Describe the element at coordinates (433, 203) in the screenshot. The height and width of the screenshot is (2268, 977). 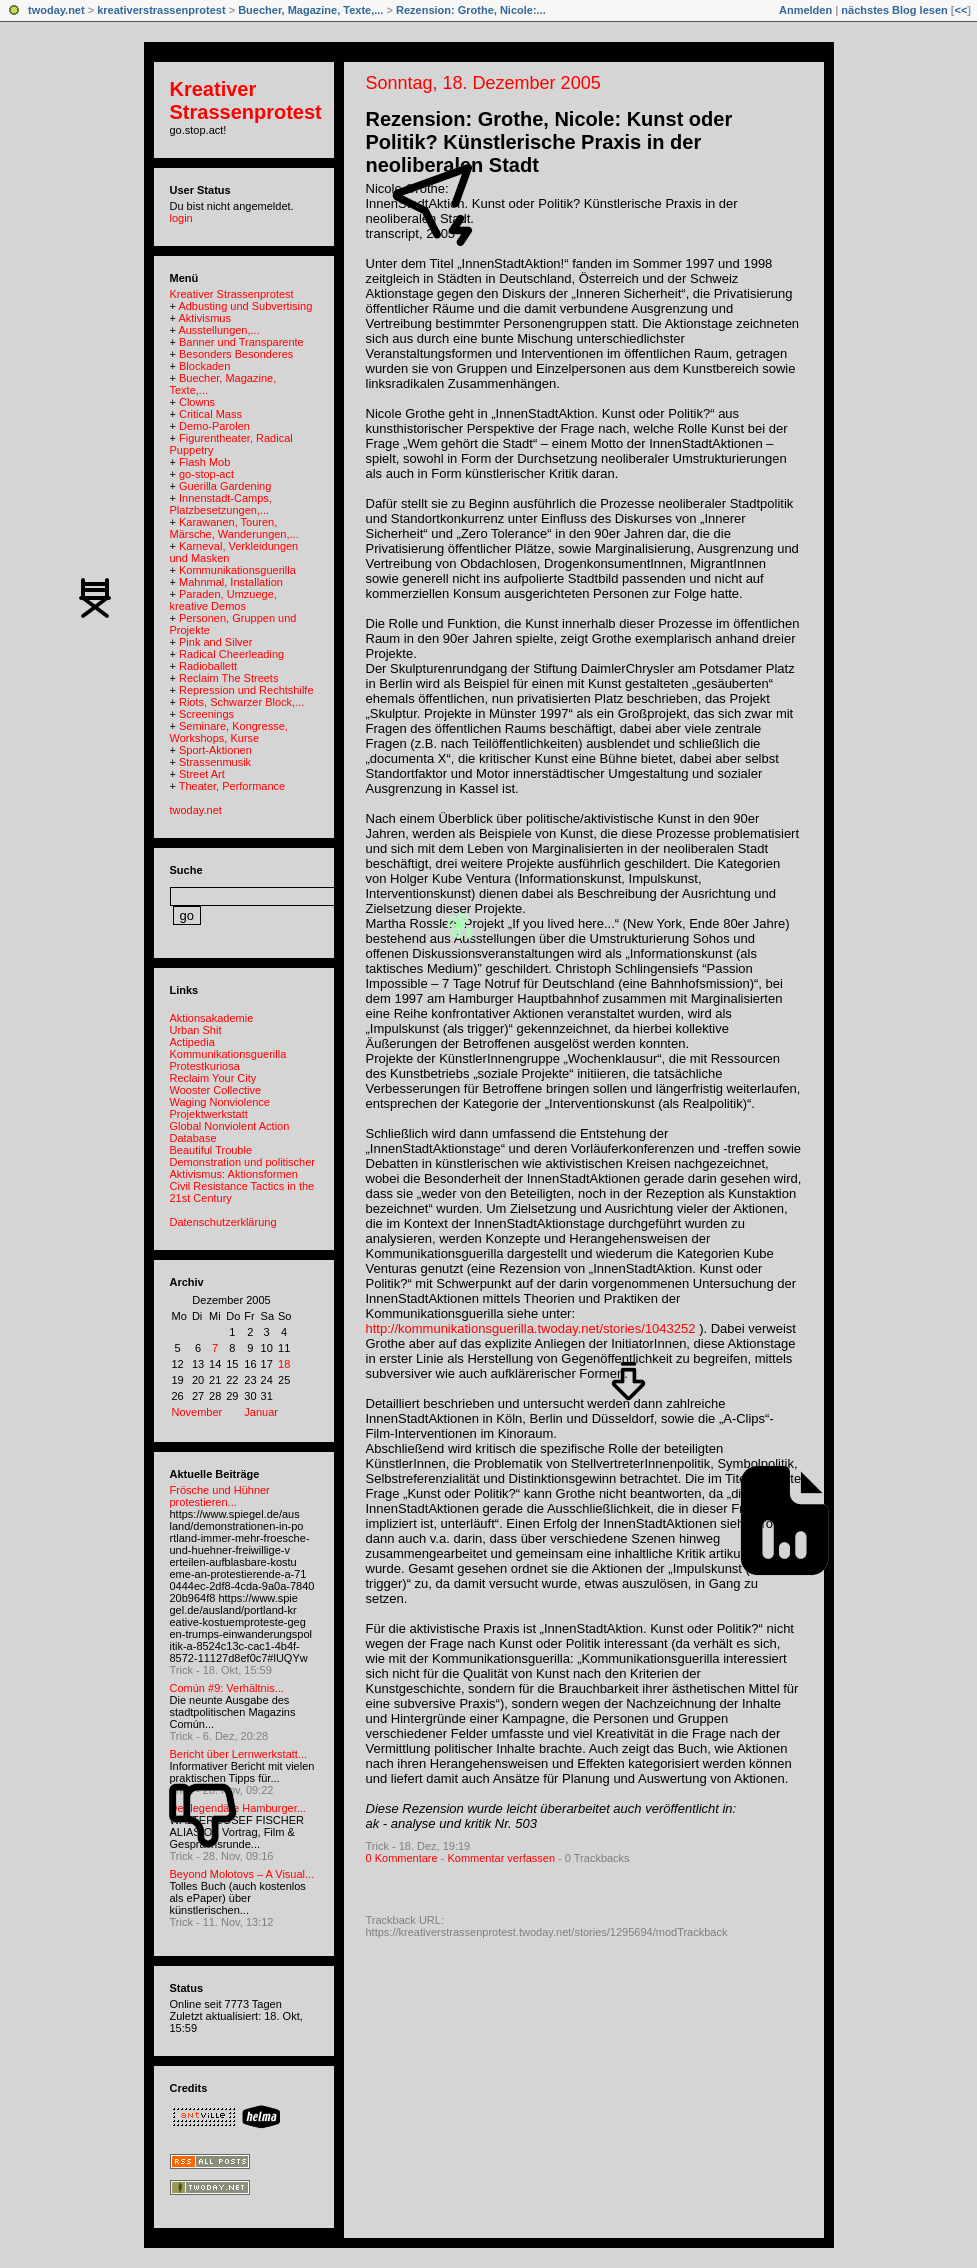
I see `quick location access or rapid positioning` at that location.